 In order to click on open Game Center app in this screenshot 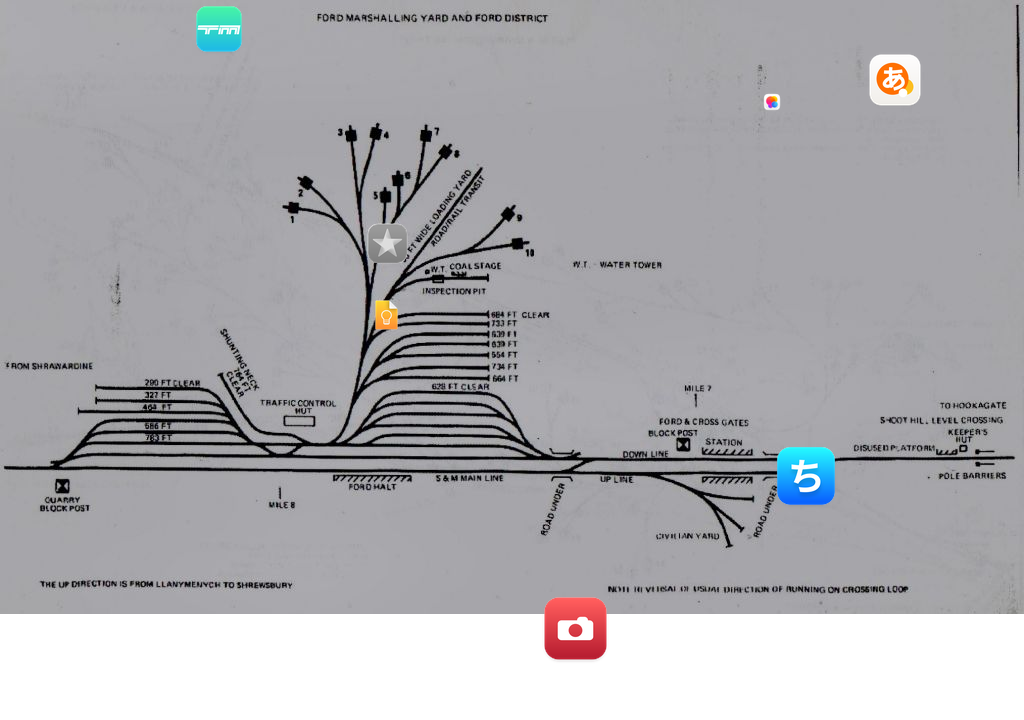, I will do `click(772, 102)`.